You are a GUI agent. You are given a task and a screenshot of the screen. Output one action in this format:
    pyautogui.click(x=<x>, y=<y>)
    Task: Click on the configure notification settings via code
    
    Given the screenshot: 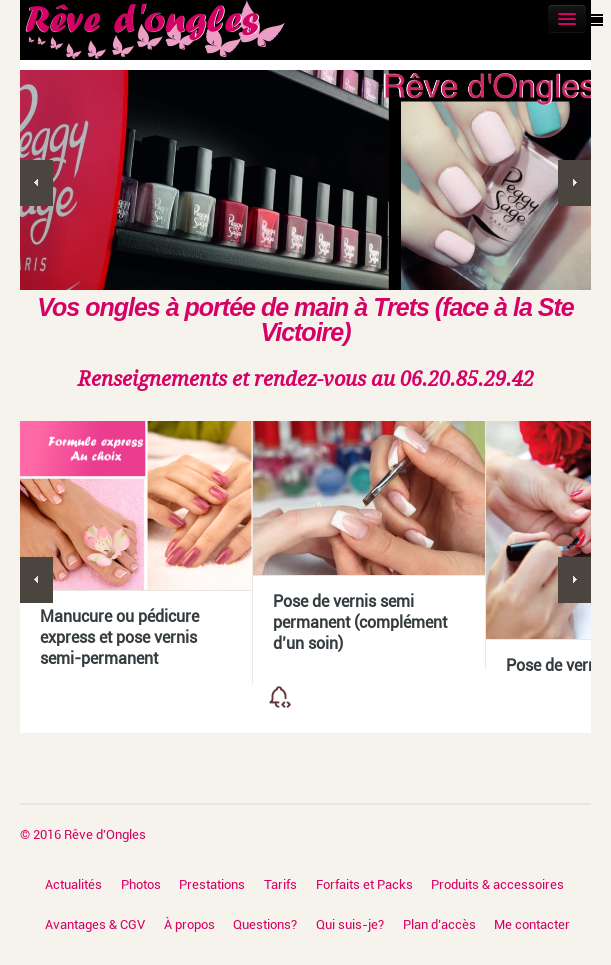 What is the action you would take?
    pyautogui.click(x=279, y=697)
    